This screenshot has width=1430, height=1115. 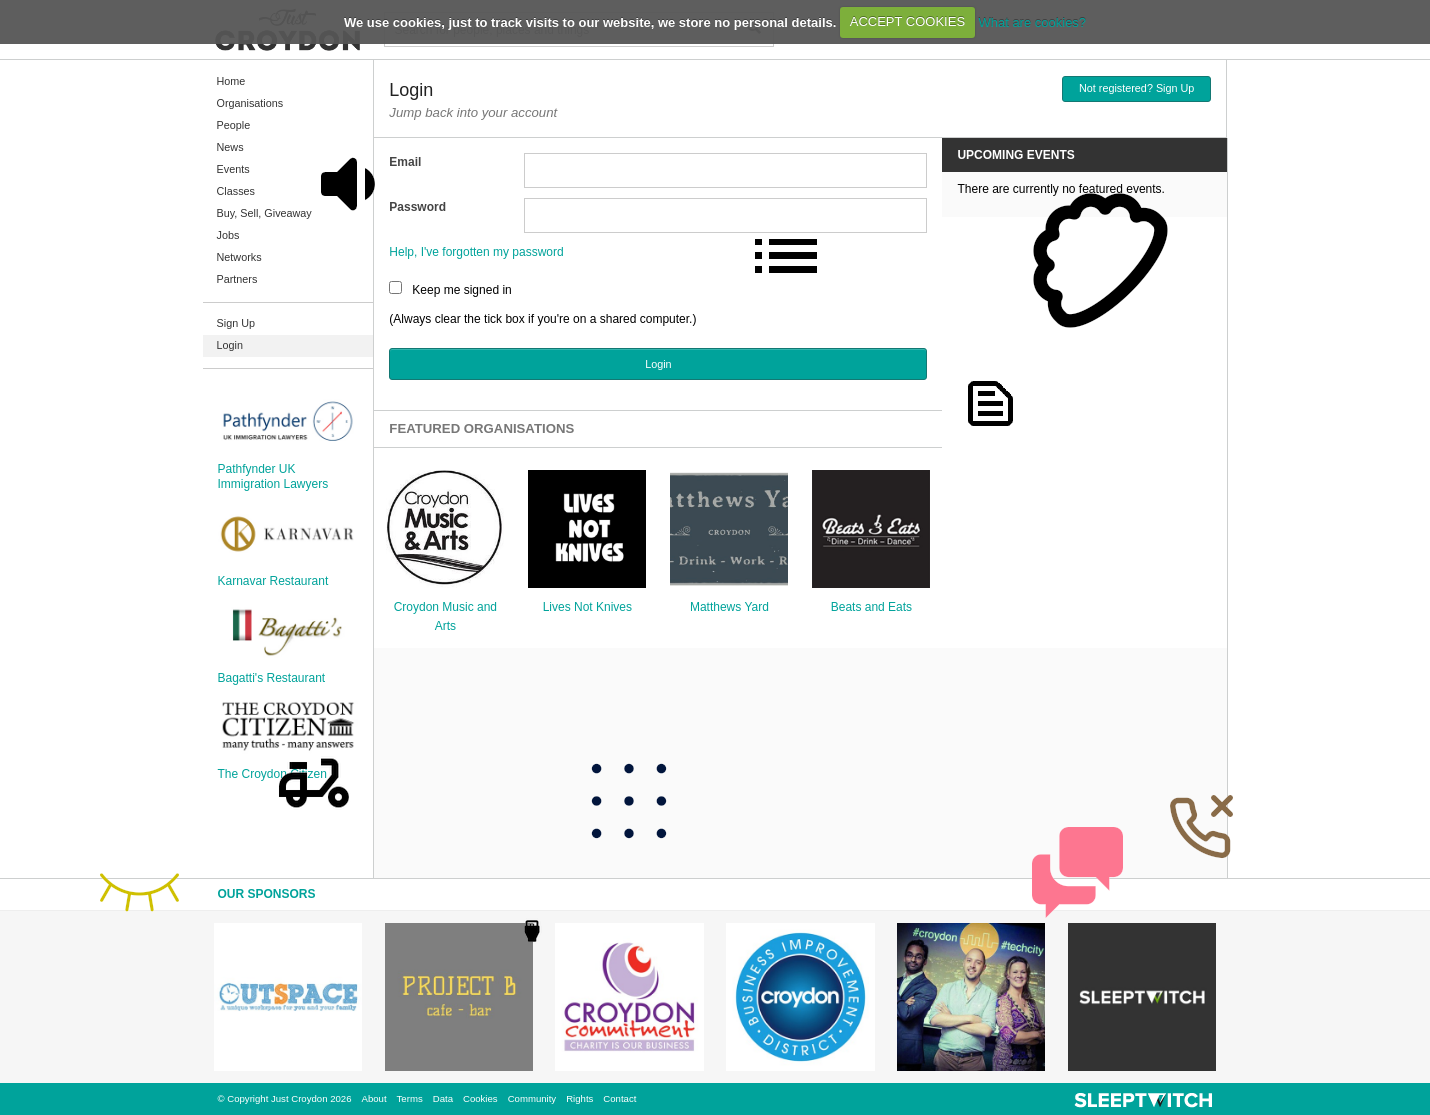 I want to click on browse asian cuisine or dumpling restaurants, so click(x=1100, y=260).